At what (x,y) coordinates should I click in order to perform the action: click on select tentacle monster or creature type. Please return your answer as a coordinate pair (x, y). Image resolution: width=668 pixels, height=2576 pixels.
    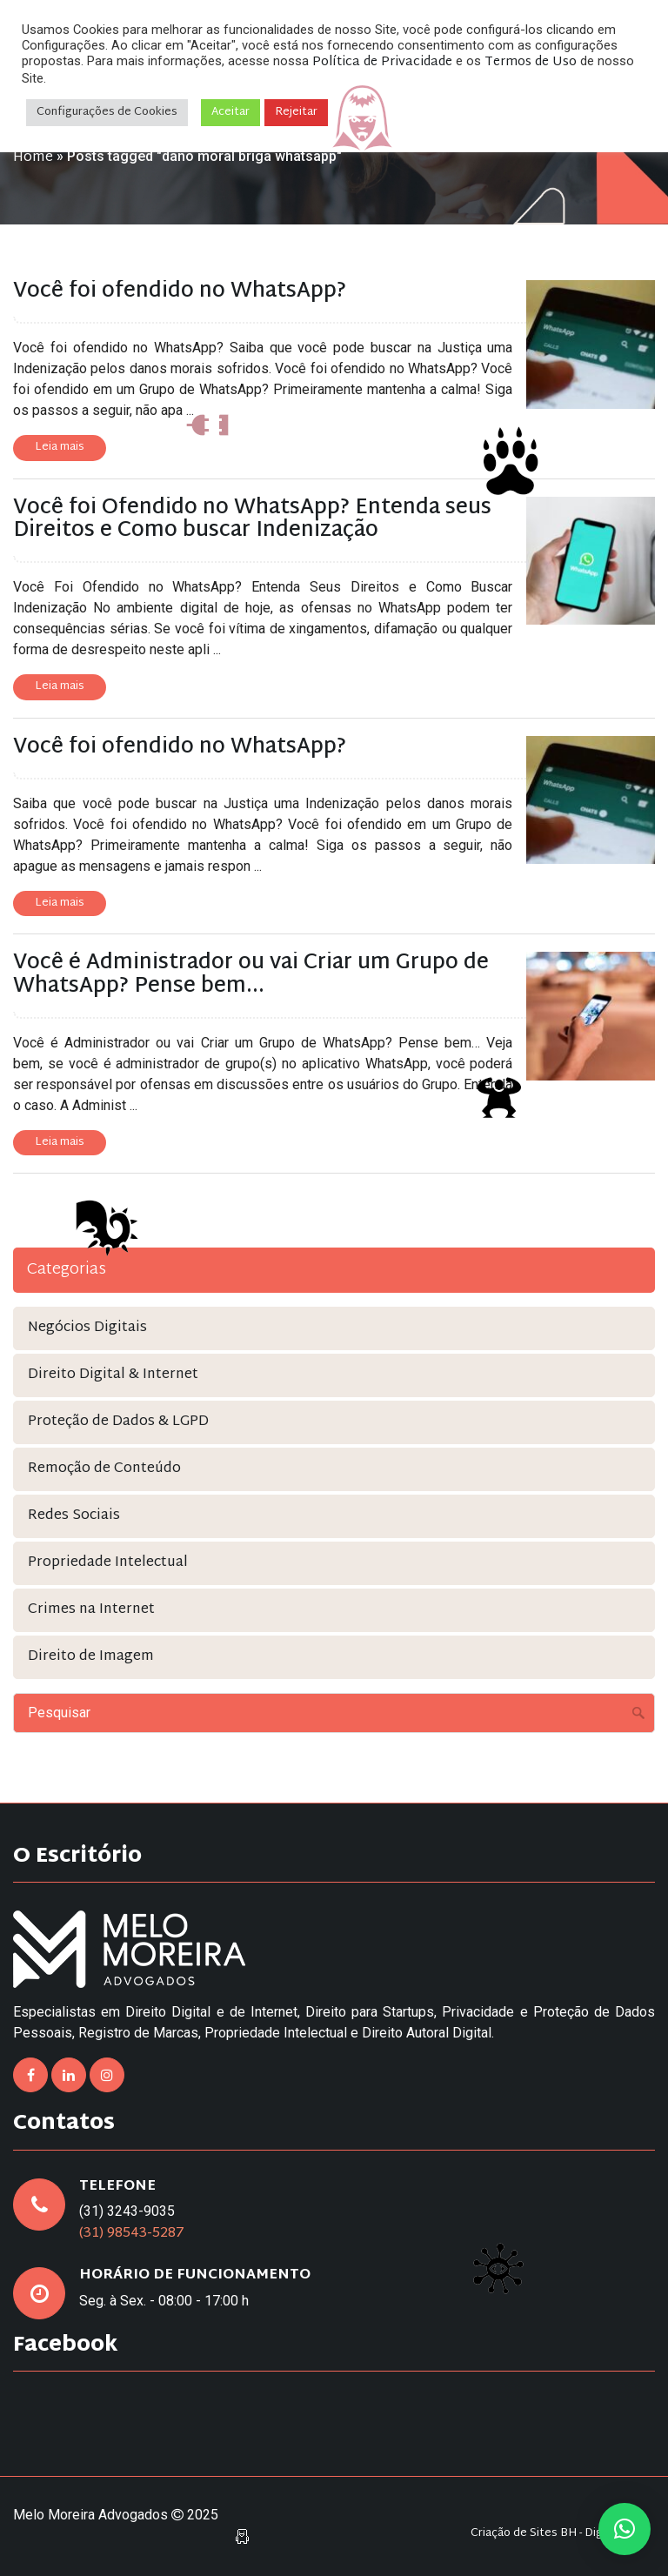
    Looking at the image, I should click on (107, 1228).